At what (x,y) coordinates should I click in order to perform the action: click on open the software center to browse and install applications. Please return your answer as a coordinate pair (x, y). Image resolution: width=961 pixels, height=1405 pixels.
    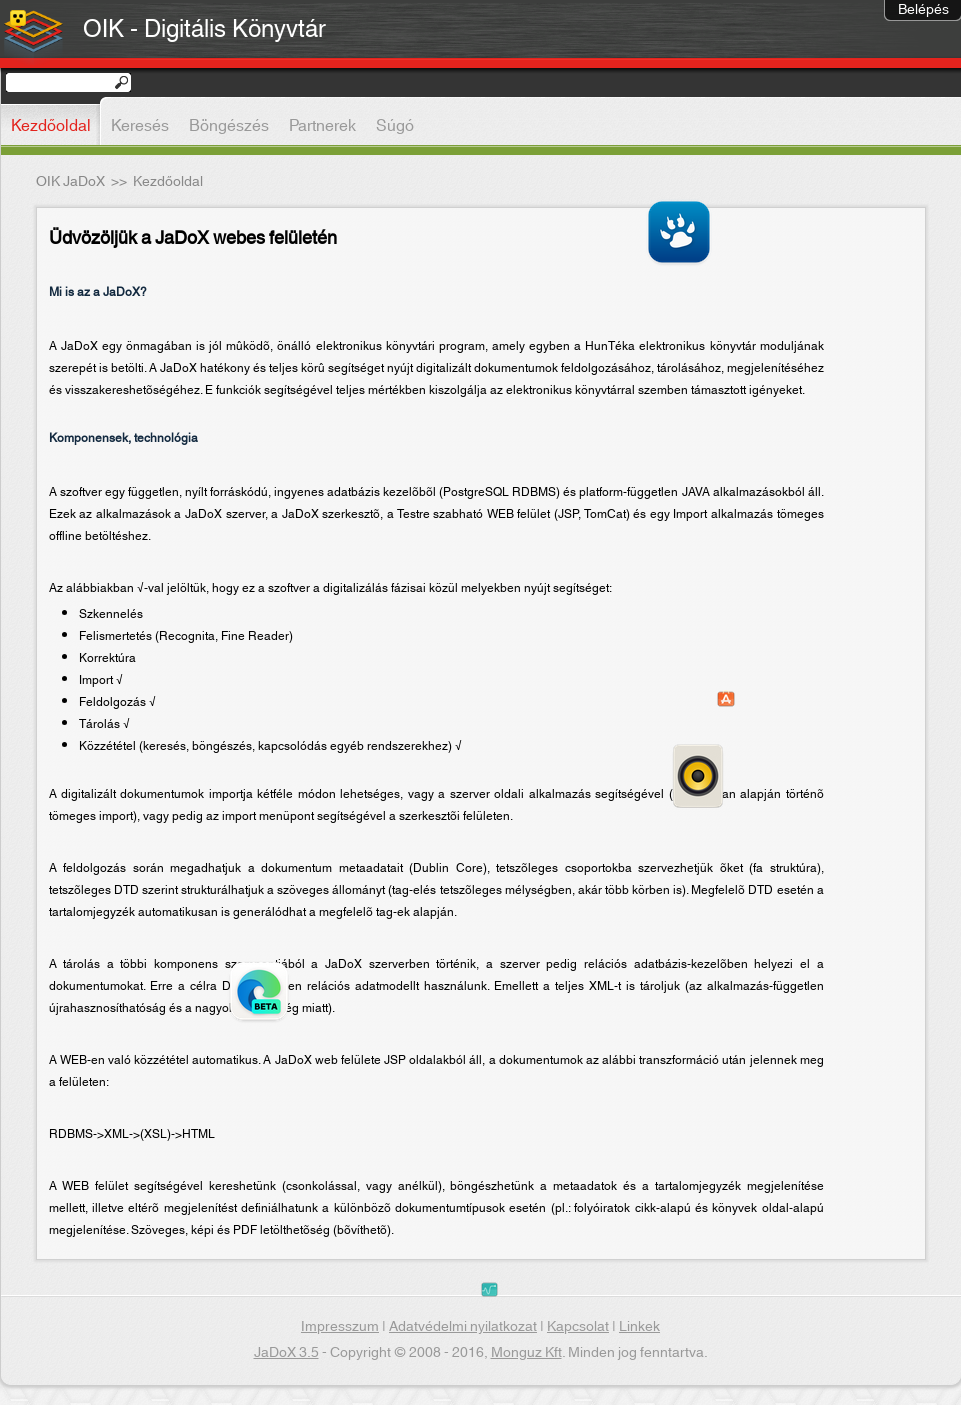
    Looking at the image, I should click on (726, 699).